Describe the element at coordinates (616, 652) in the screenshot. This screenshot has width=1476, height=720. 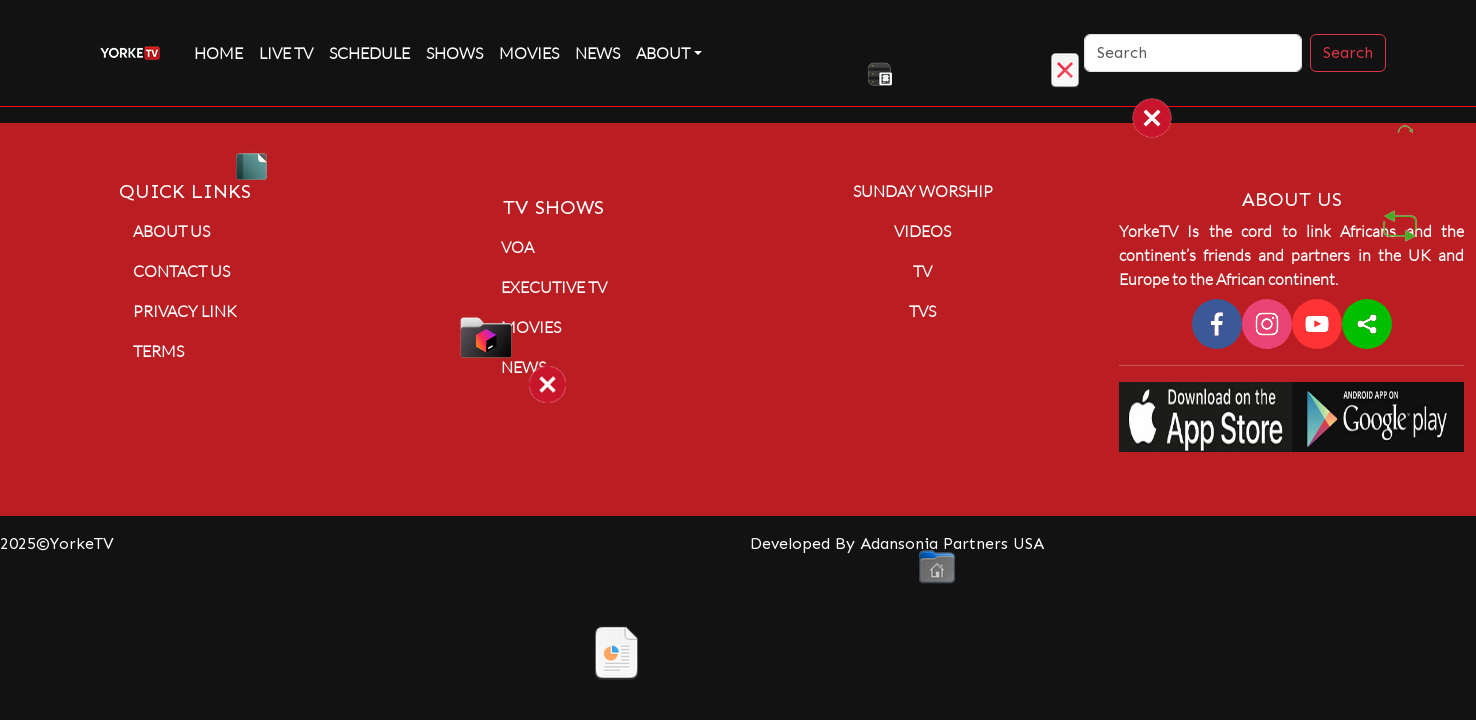
I see `open a presentation file` at that location.